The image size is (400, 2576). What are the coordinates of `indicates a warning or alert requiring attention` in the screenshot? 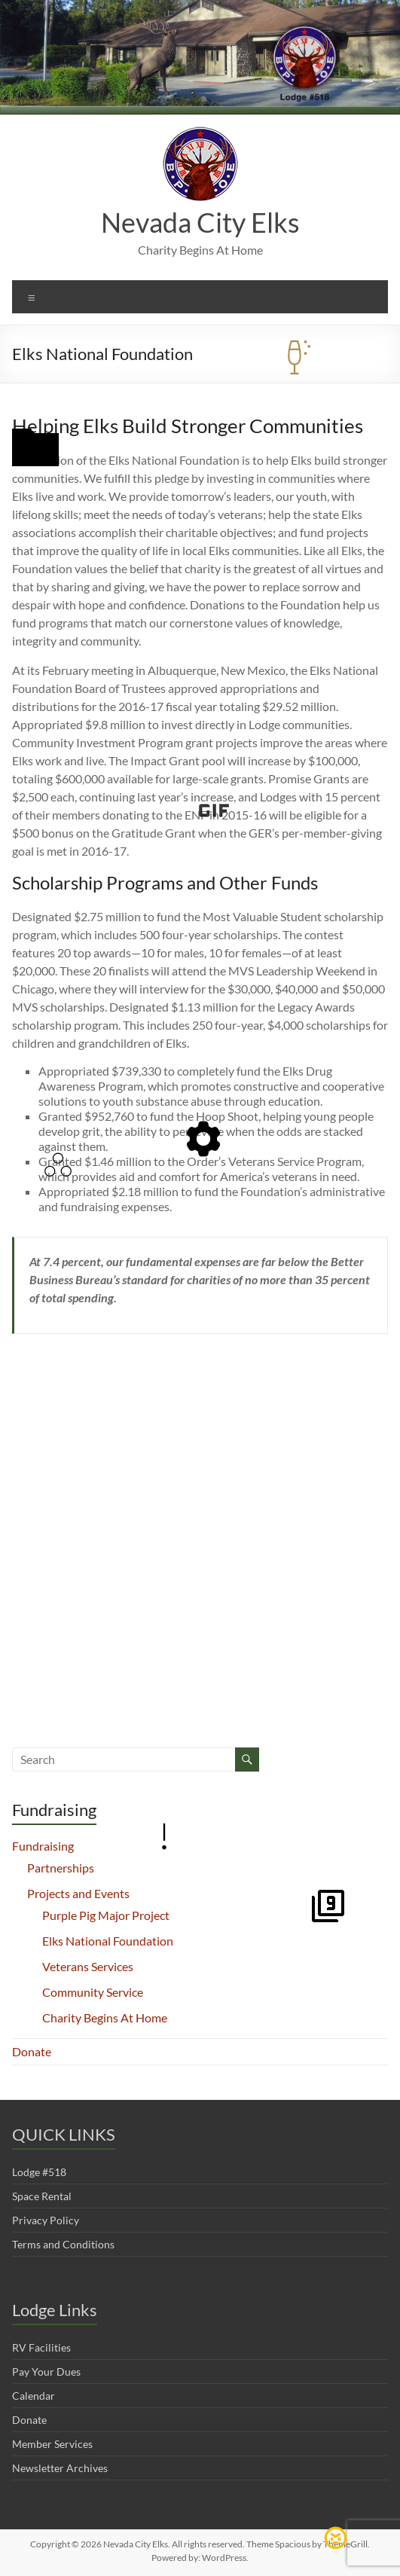 It's located at (164, 1836).